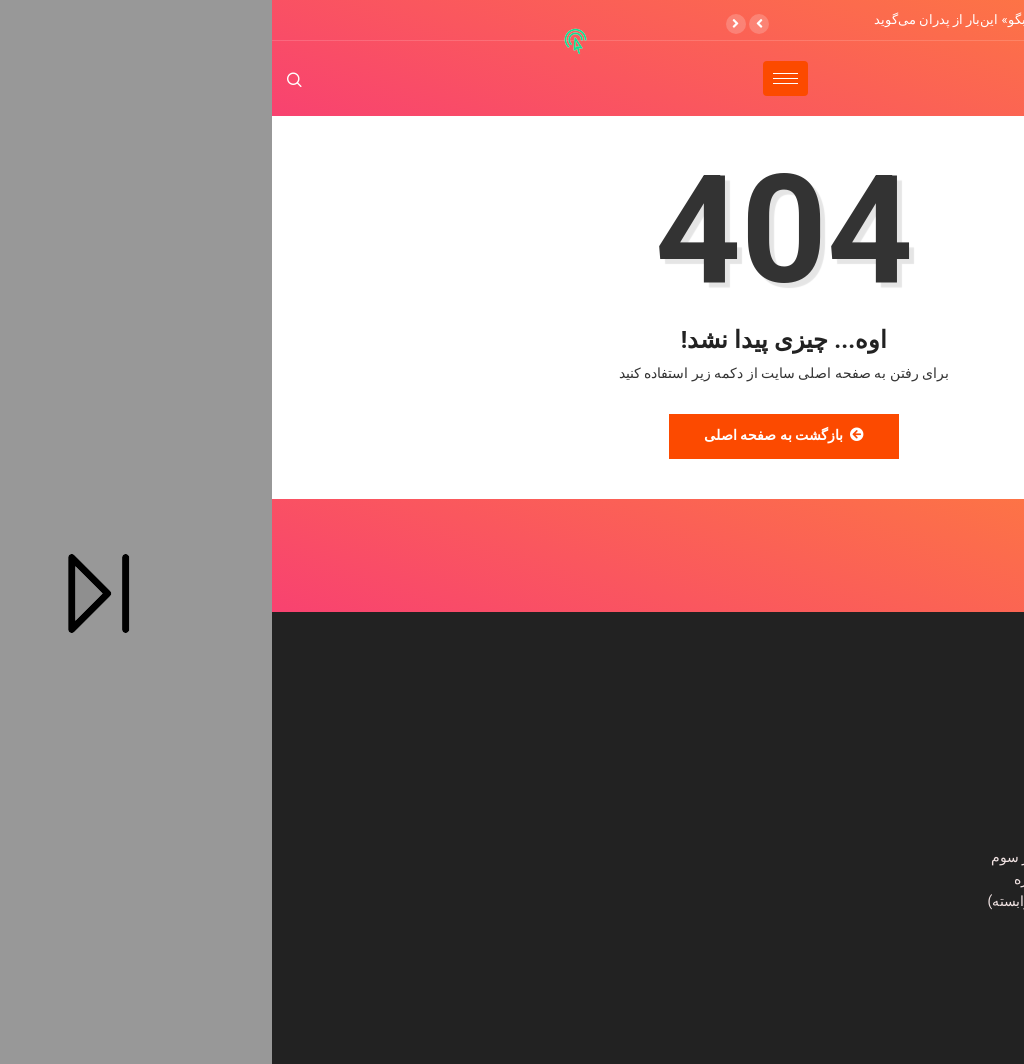  What do you see at coordinates (100, 593) in the screenshot?
I see `skip to the next item or track` at bounding box center [100, 593].